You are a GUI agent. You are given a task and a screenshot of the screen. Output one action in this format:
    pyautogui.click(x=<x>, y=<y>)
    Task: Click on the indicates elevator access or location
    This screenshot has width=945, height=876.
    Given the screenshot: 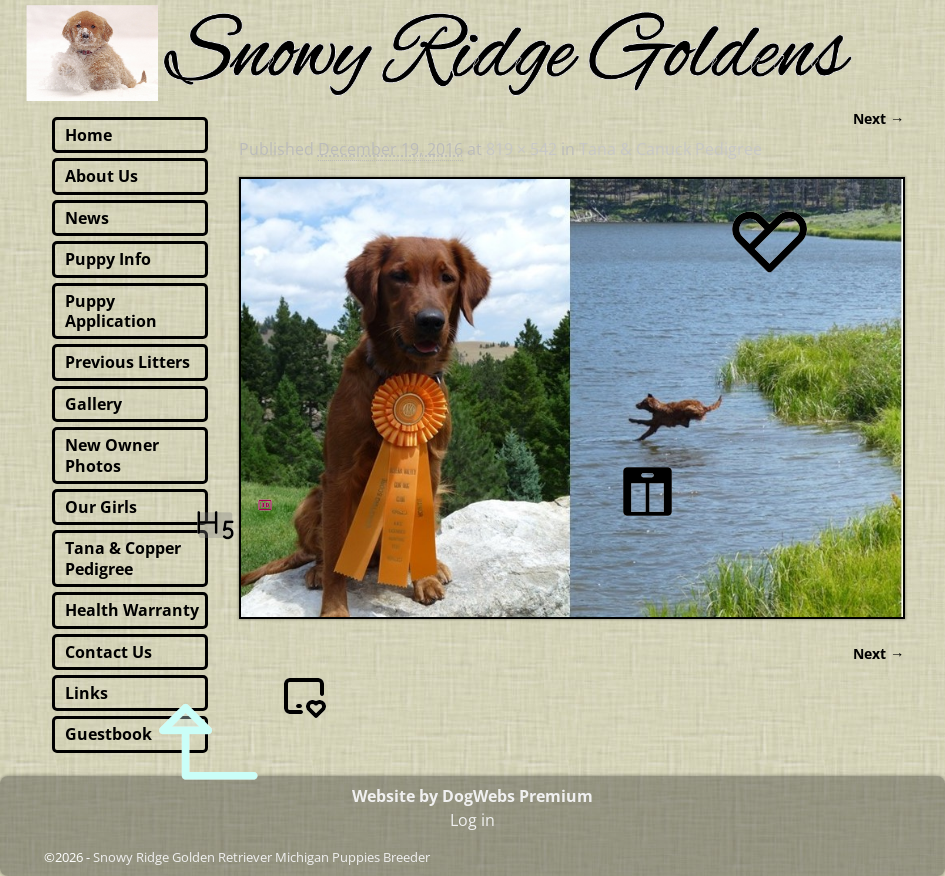 What is the action you would take?
    pyautogui.click(x=647, y=491)
    